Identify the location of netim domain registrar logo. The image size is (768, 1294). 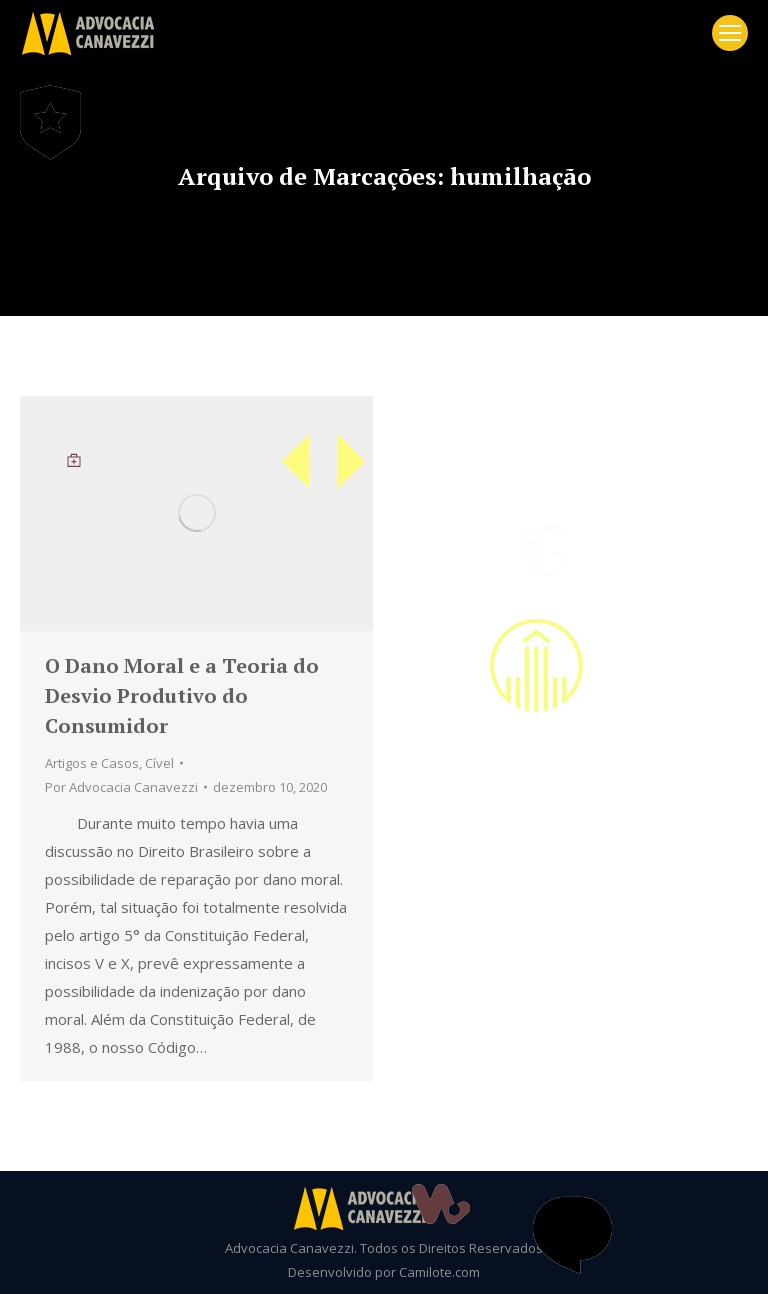
(441, 1204).